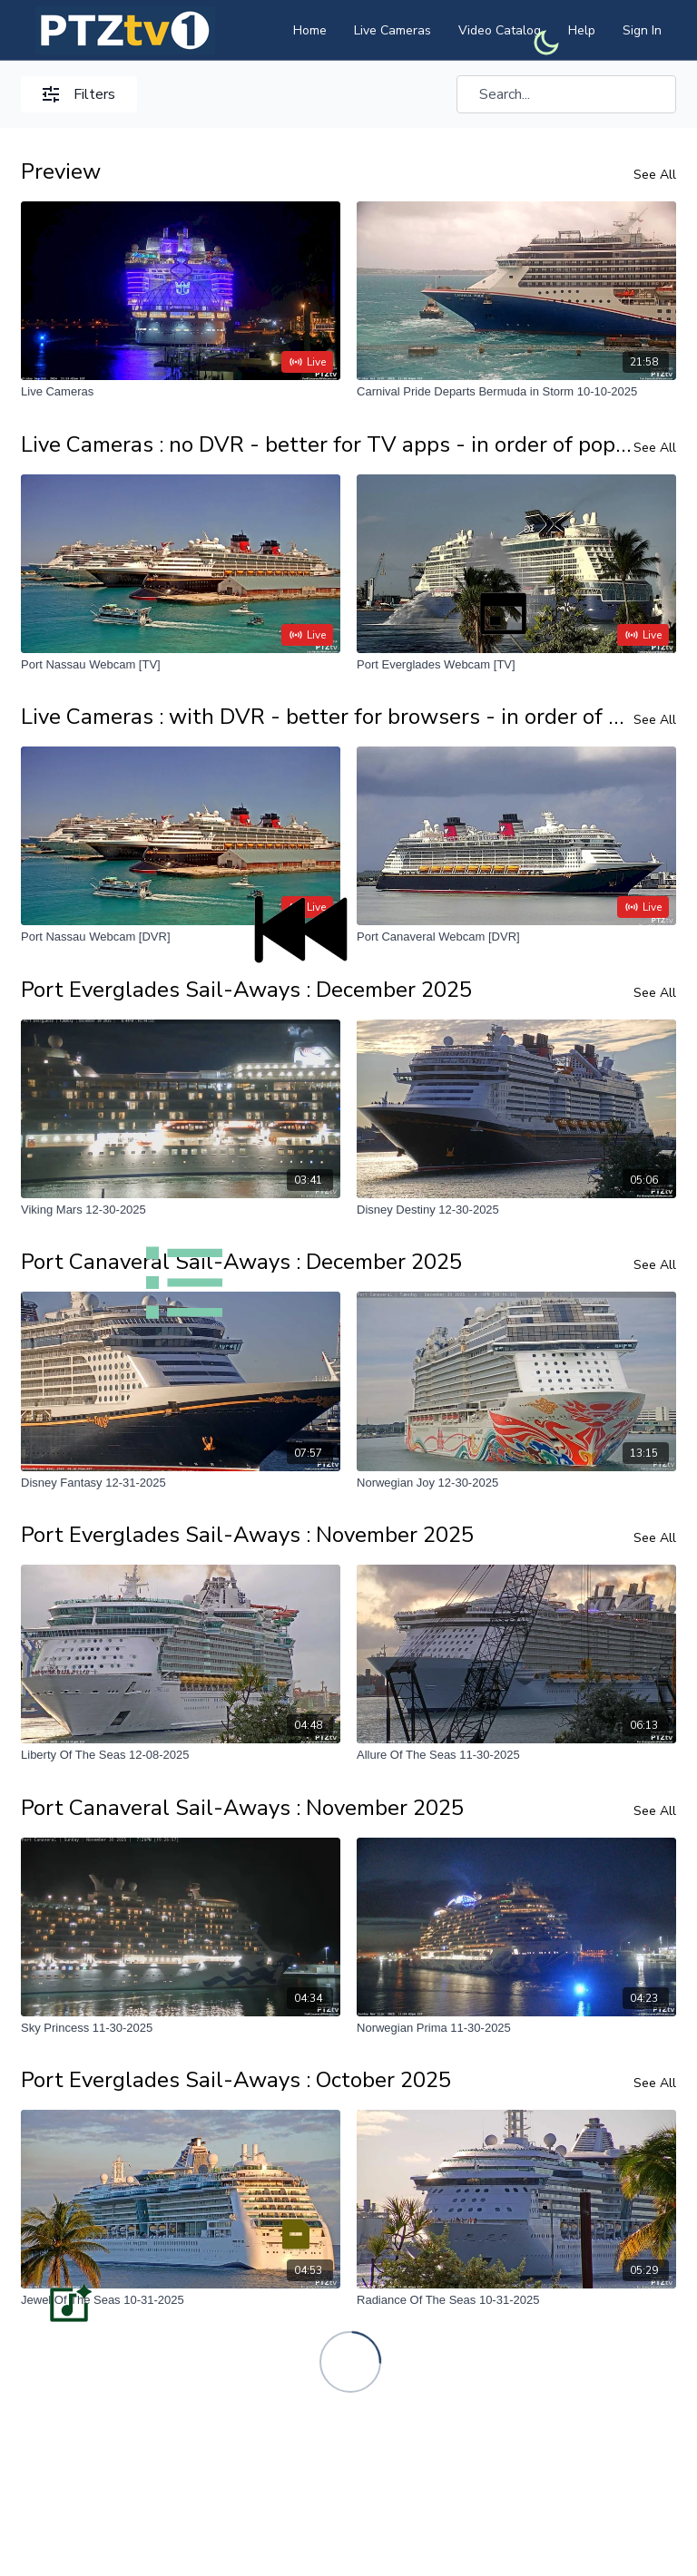  I want to click on ai-powered music or audio generation, so click(69, 2305).